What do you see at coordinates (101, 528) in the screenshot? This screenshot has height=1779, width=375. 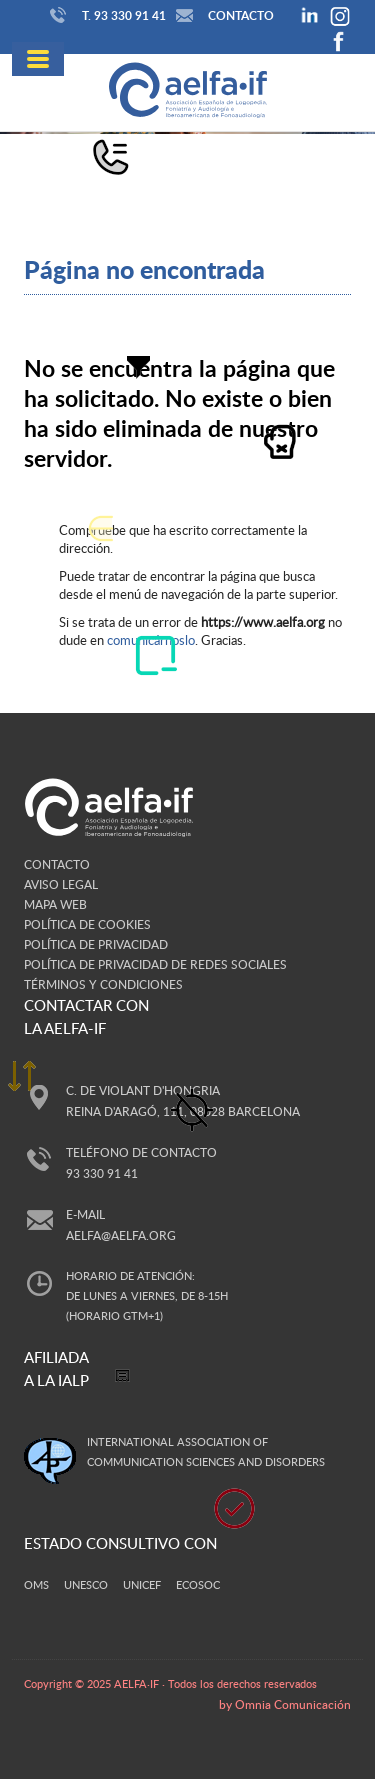 I see `indicates set membership in mathematical notation` at bounding box center [101, 528].